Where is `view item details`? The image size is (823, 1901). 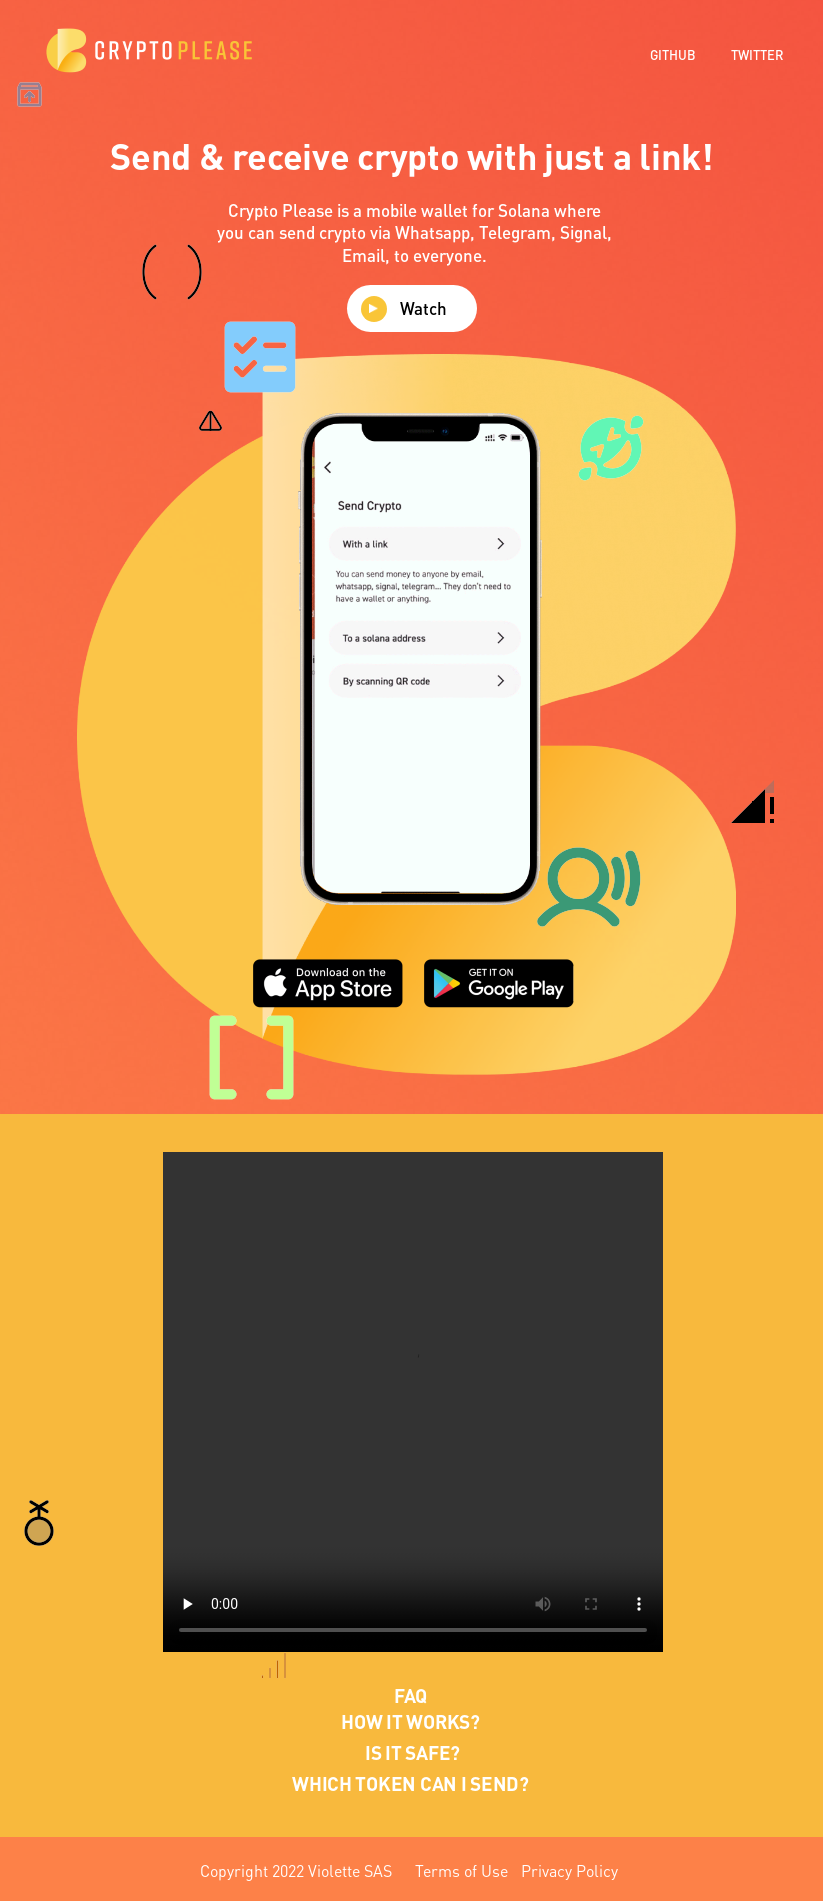 view item details is located at coordinates (210, 421).